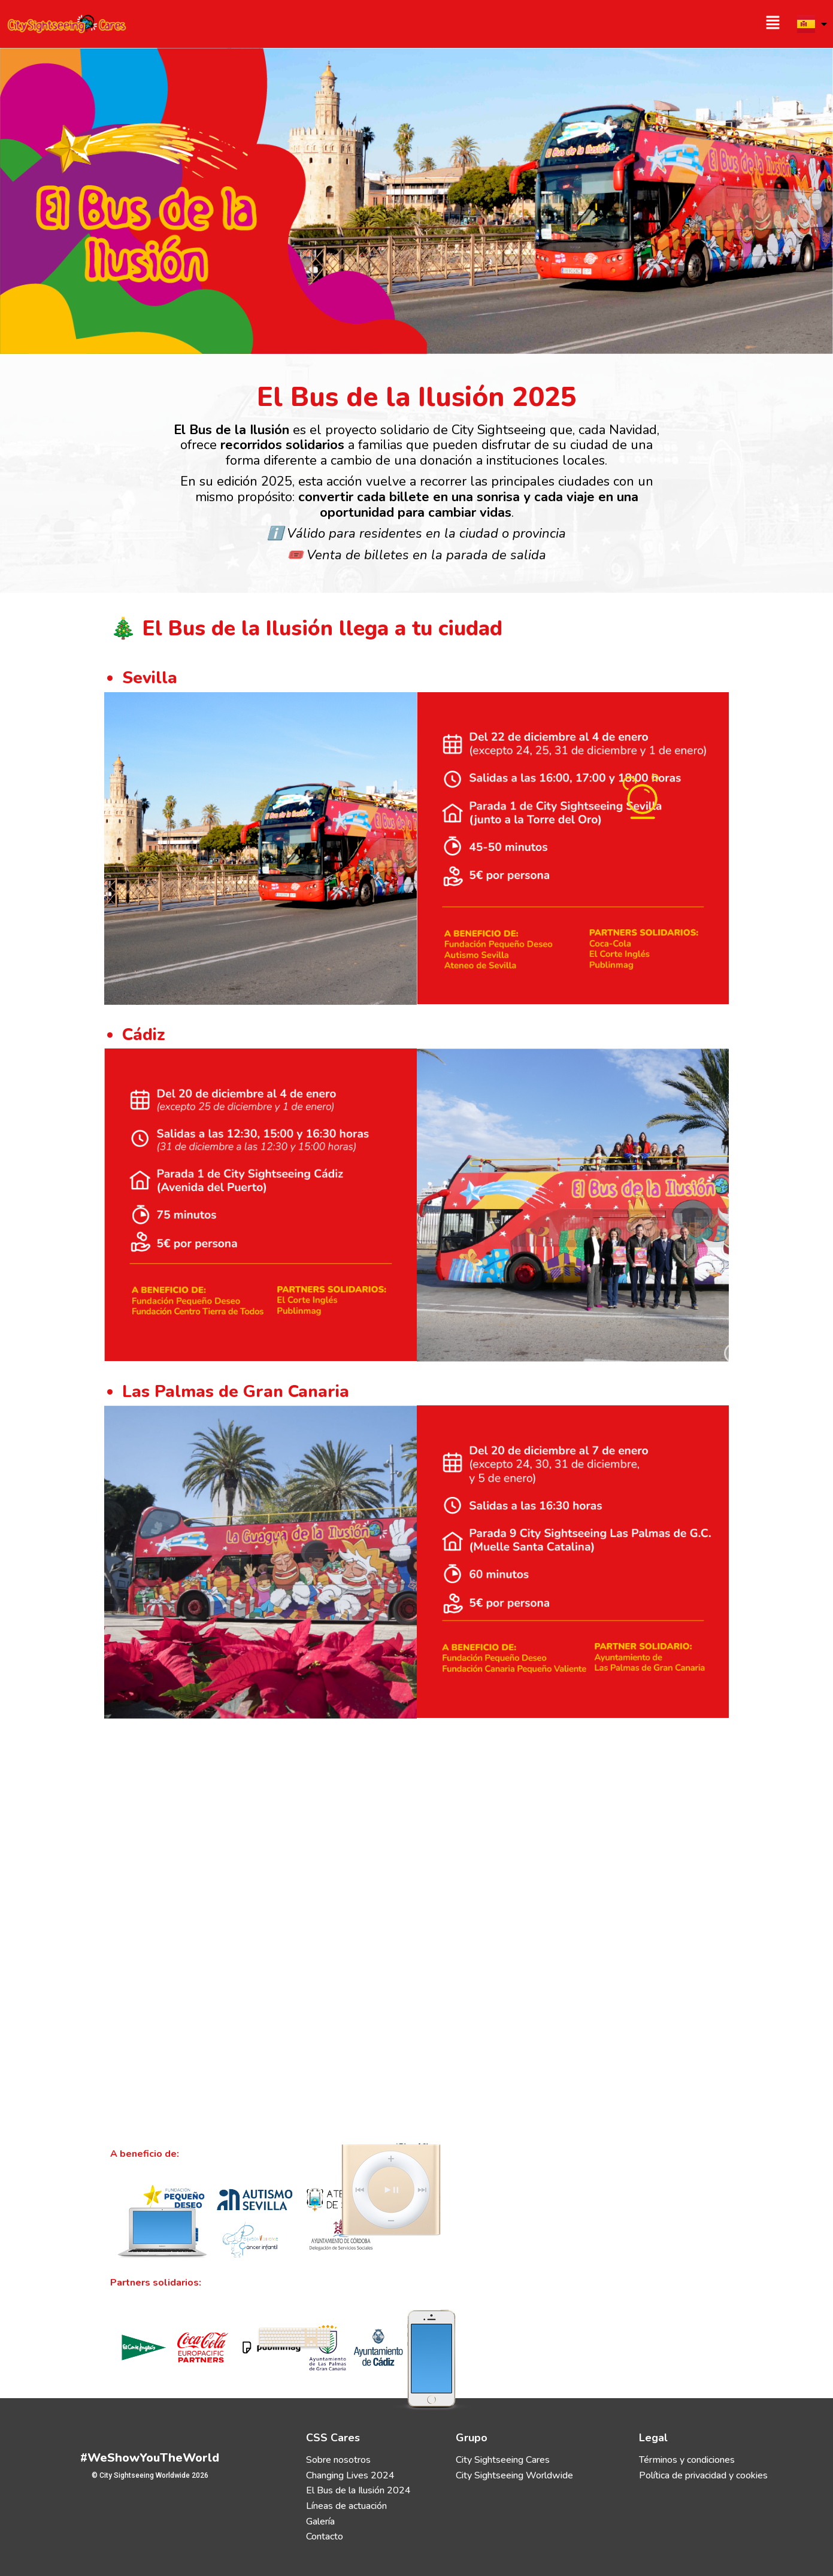 This screenshot has height=2576, width=833. What do you see at coordinates (734, 1353) in the screenshot?
I see `access your music library` at bounding box center [734, 1353].